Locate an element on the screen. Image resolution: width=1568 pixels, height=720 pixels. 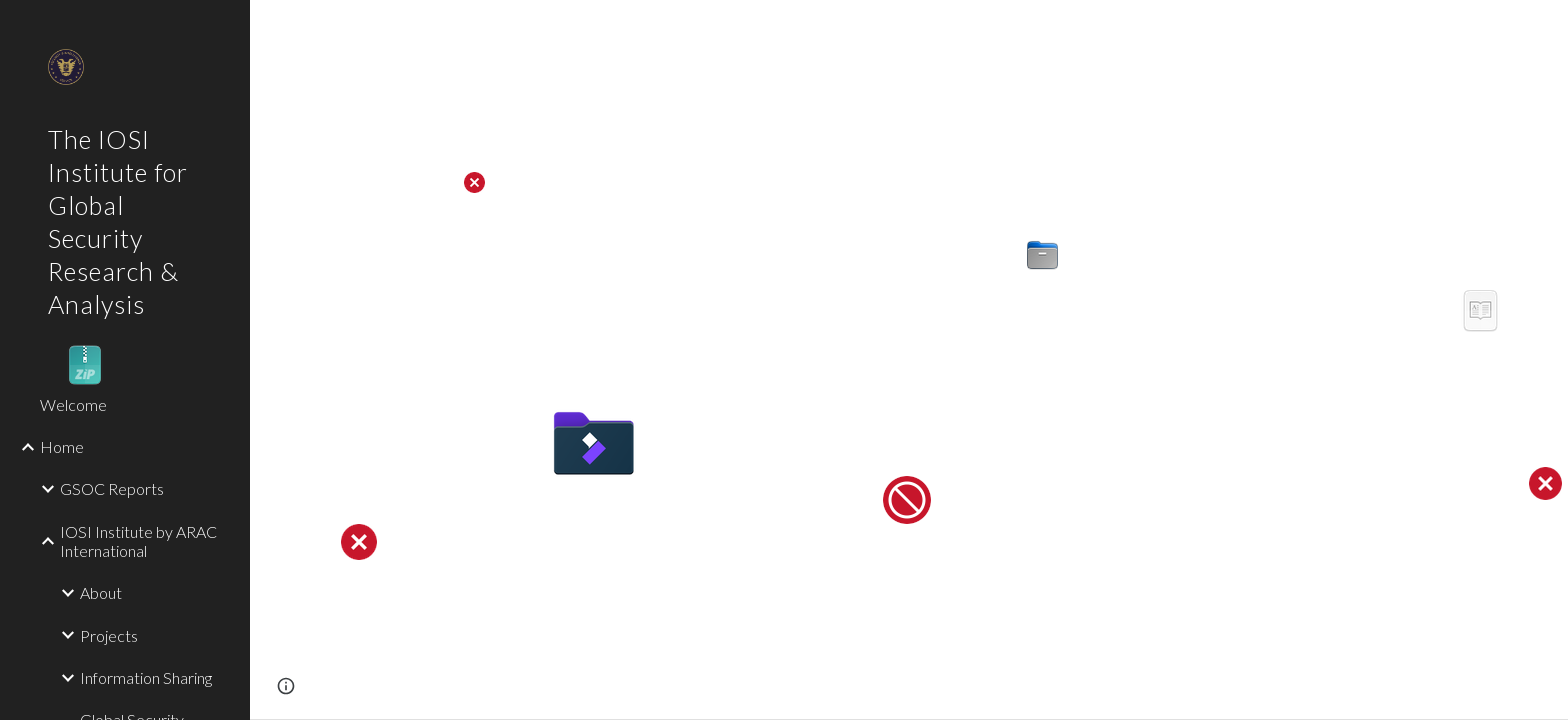
cancel the current action or operation is located at coordinates (1545, 483).